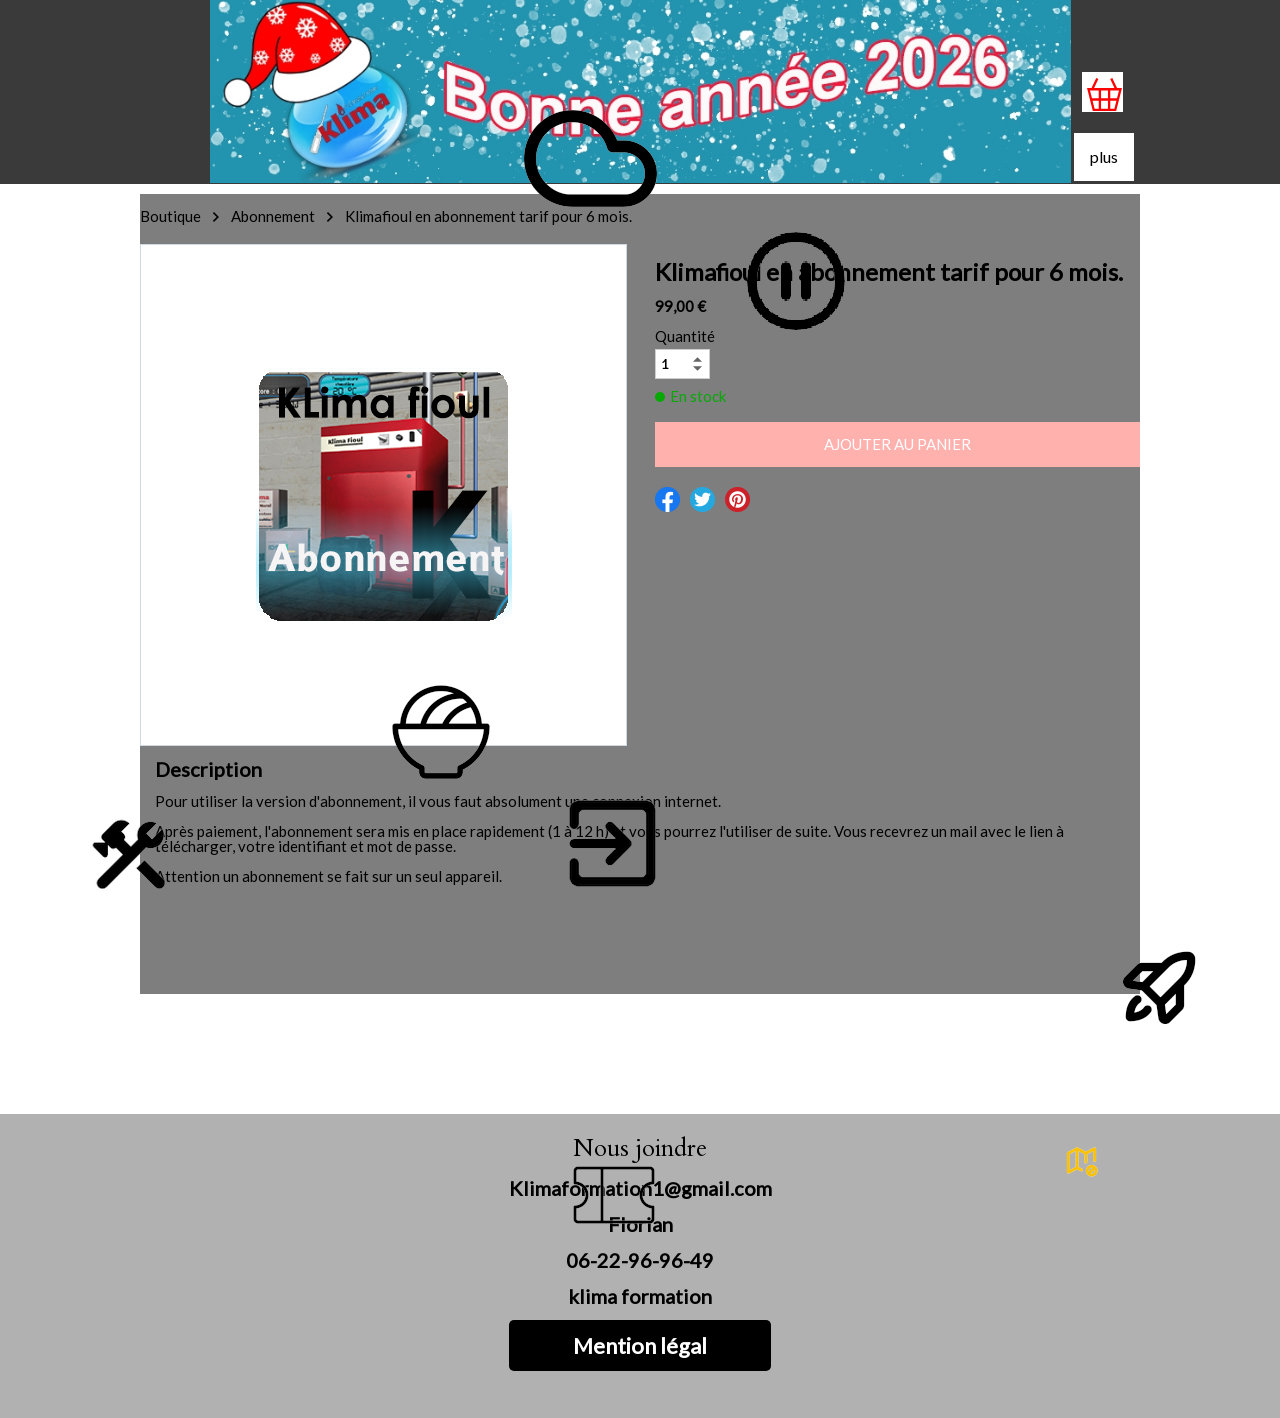 The image size is (1280, 1418). I want to click on launch or deploy a project, so click(1160, 986).